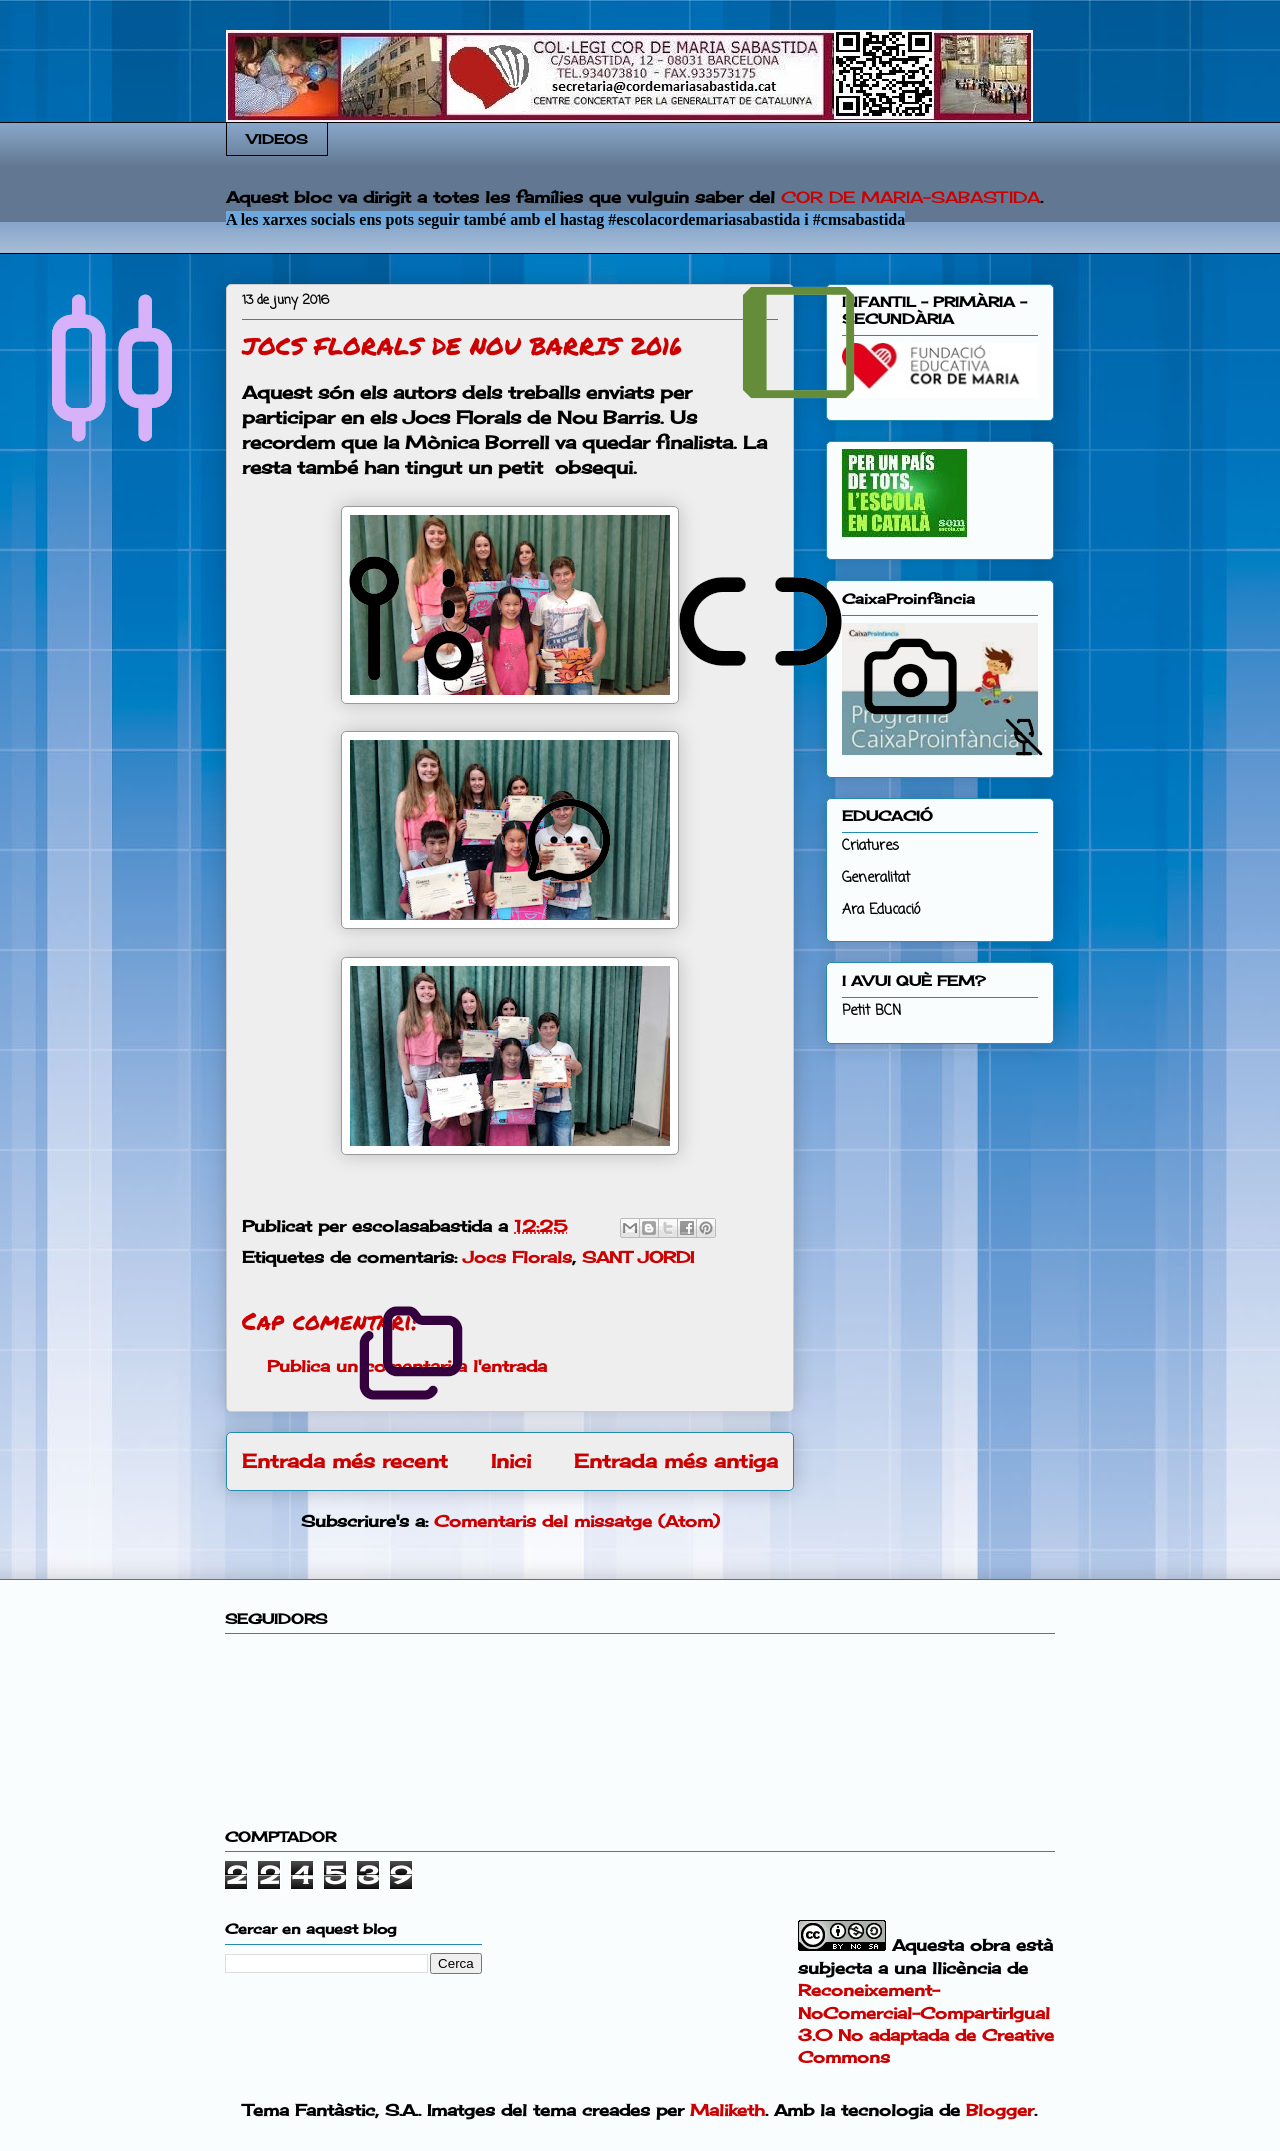 Image resolution: width=1280 pixels, height=2151 pixels. I want to click on view all folders, so click(411, 1353).